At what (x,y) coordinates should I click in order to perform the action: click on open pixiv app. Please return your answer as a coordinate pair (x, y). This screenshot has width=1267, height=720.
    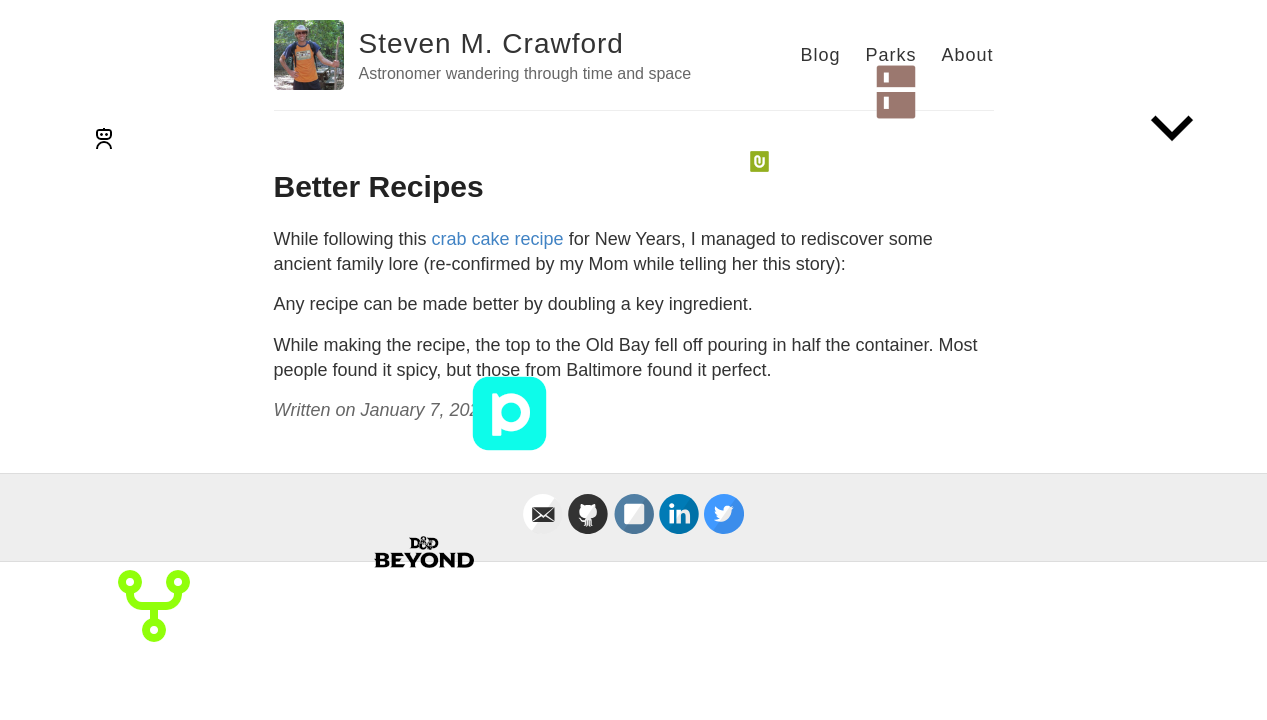
    Looking at the image, I should click on (509, 413).